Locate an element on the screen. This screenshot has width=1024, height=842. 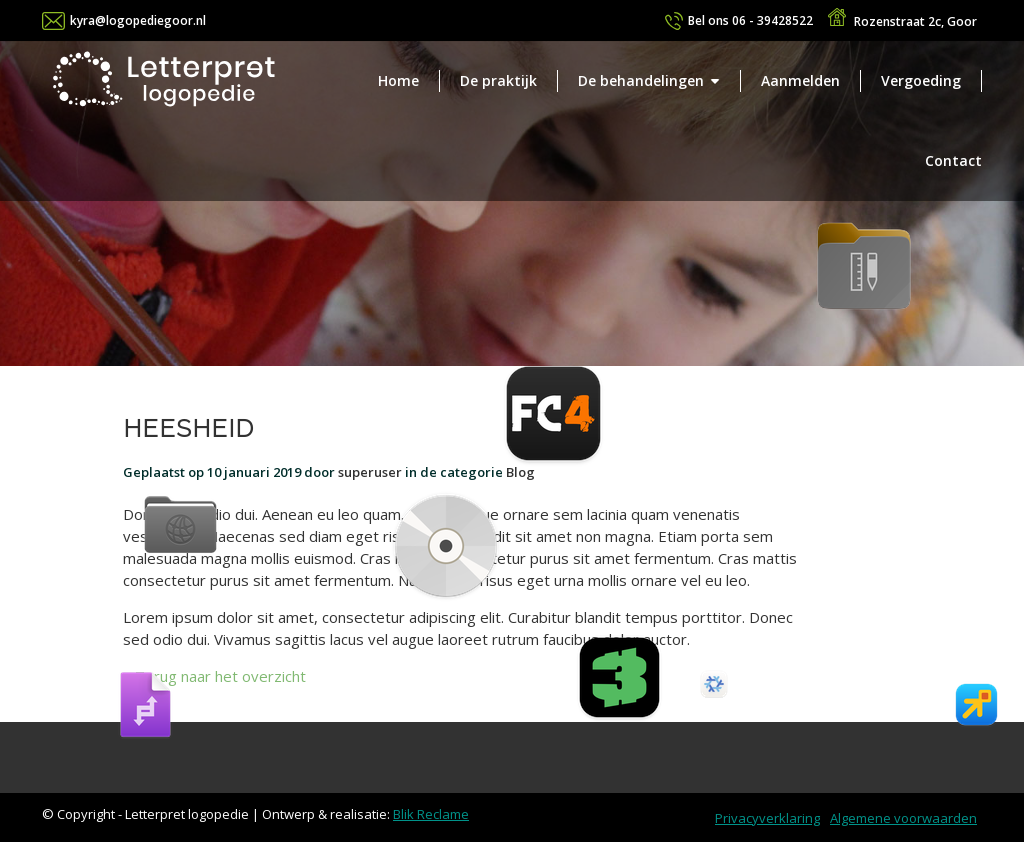
open templates folder is located at coordinates (864, 266).